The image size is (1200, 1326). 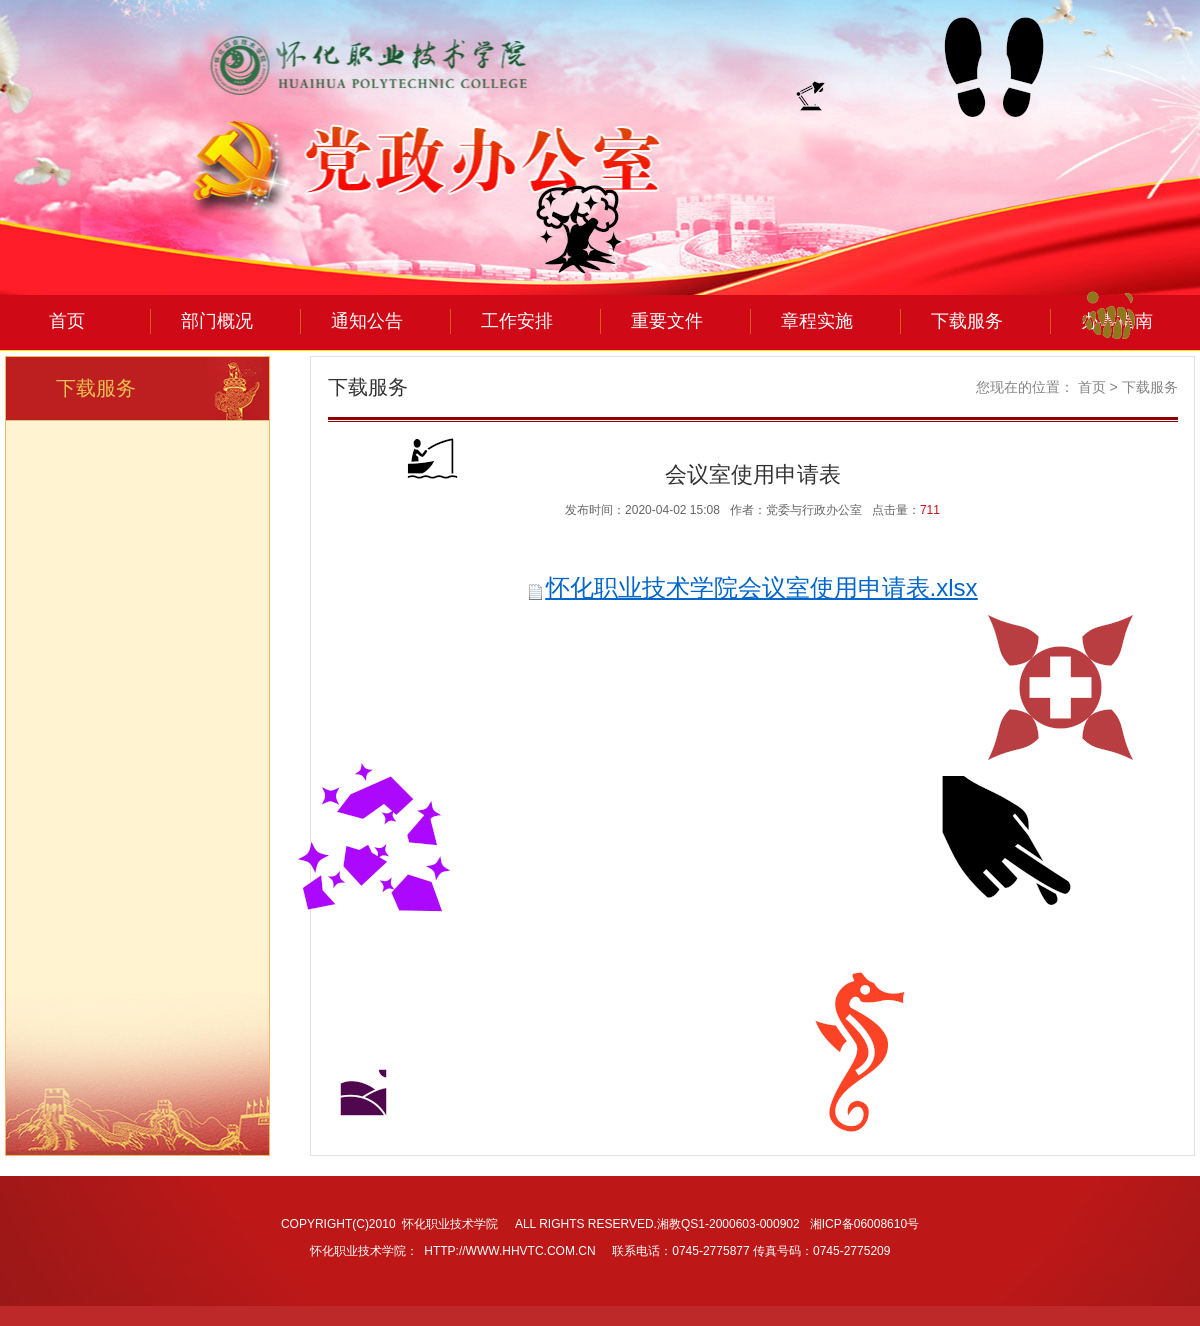 What do you see at coordinates (993, 67) in the screenshot?
I see `view walking directions or route history` at bounding box center [993, 67].